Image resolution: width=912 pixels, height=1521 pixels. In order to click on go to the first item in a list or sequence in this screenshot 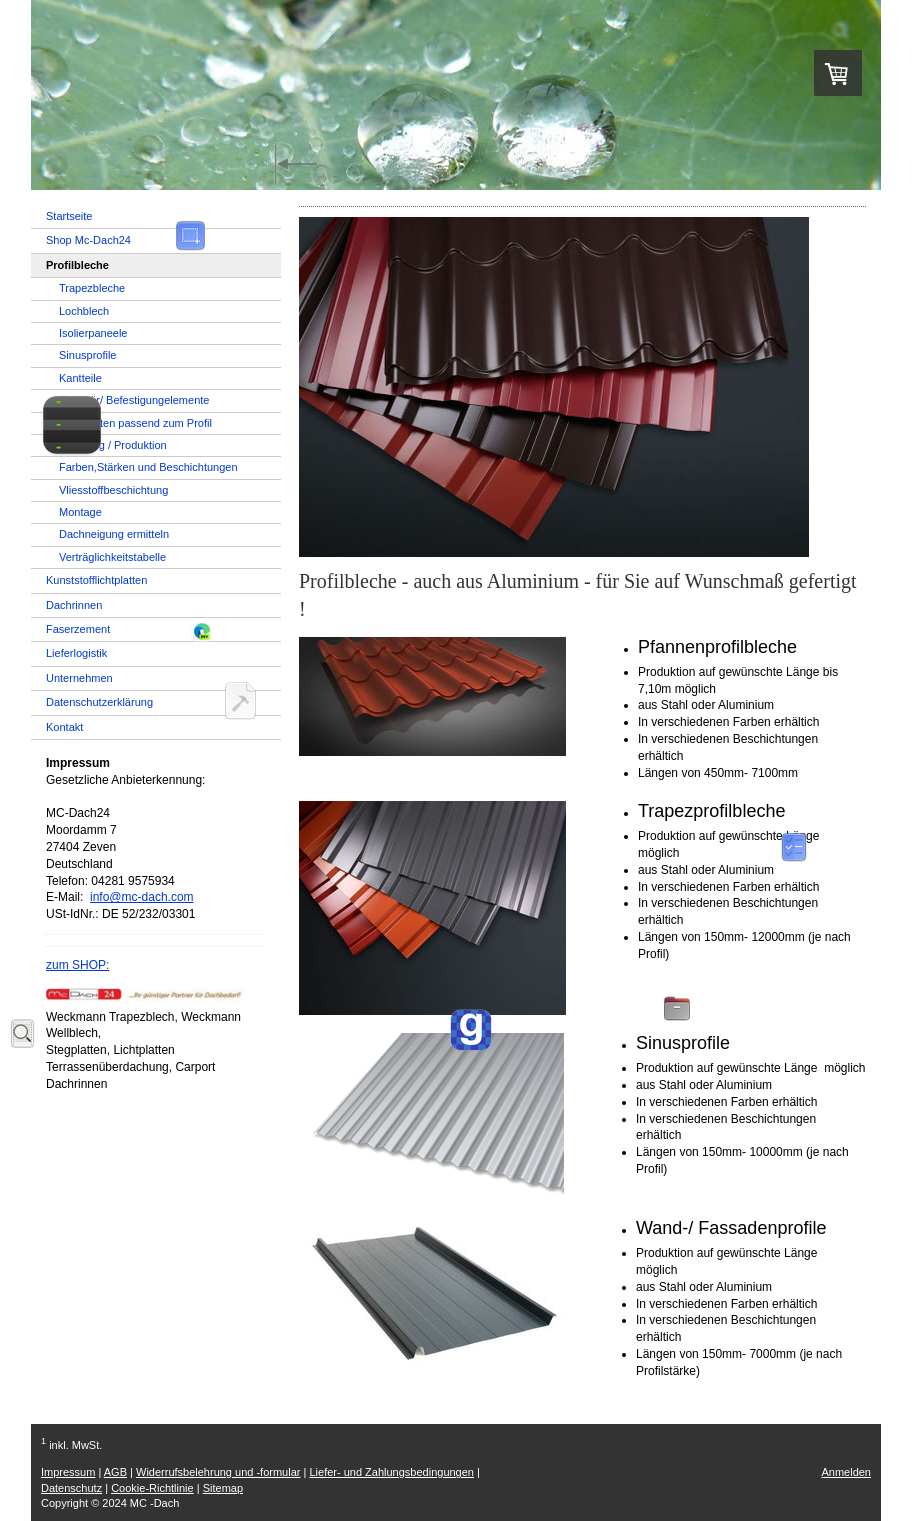, I will do `click(296, 164)`.